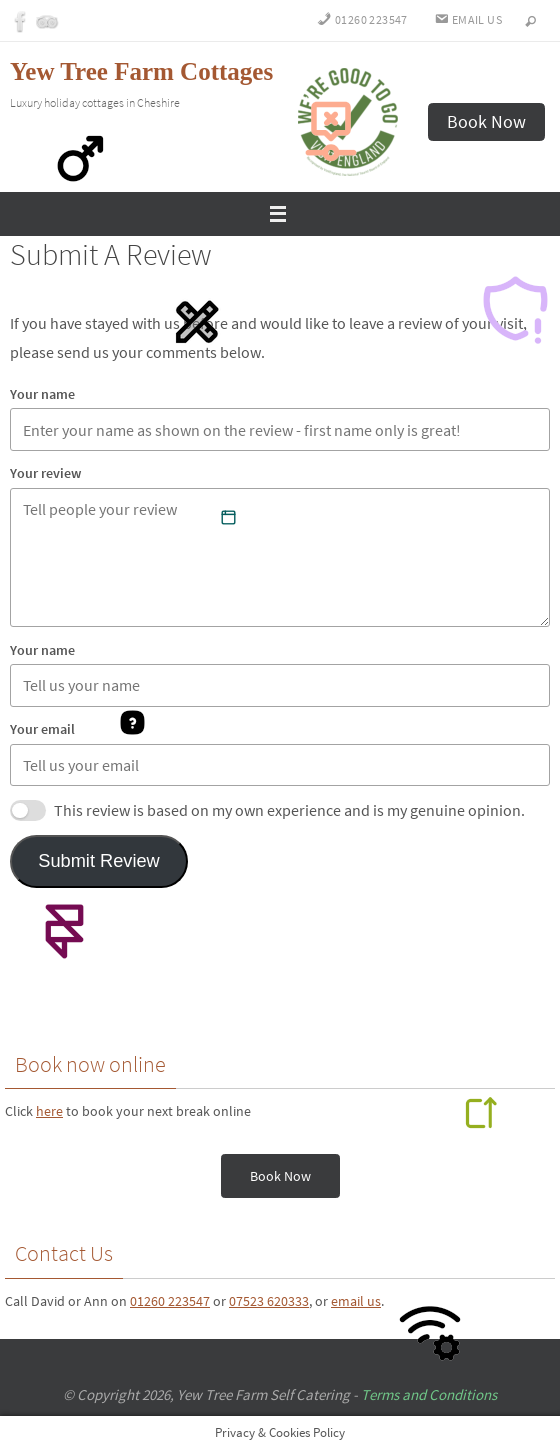  I want to click on indicates male gender or sex option, so click(77, 161).